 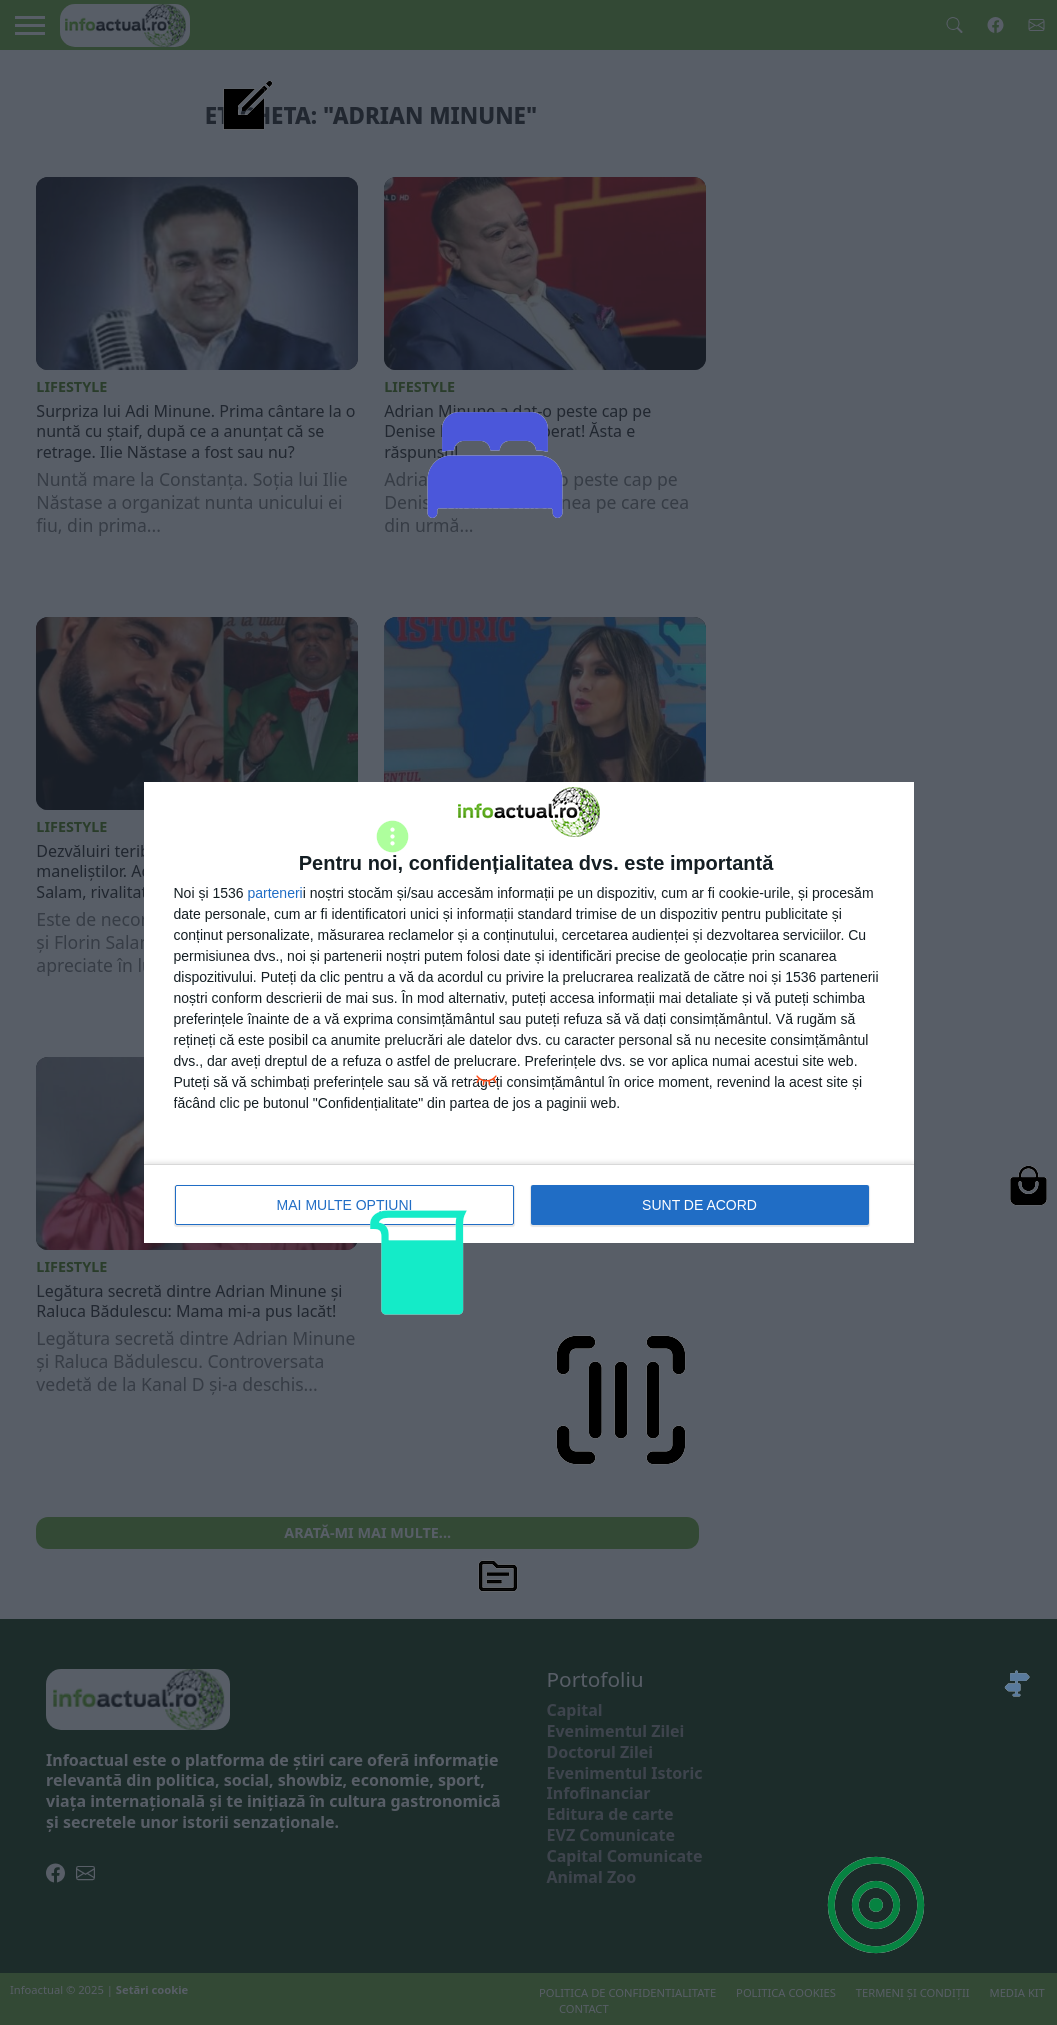 I want to click on create or compose new content, so click(x=247, y=105).